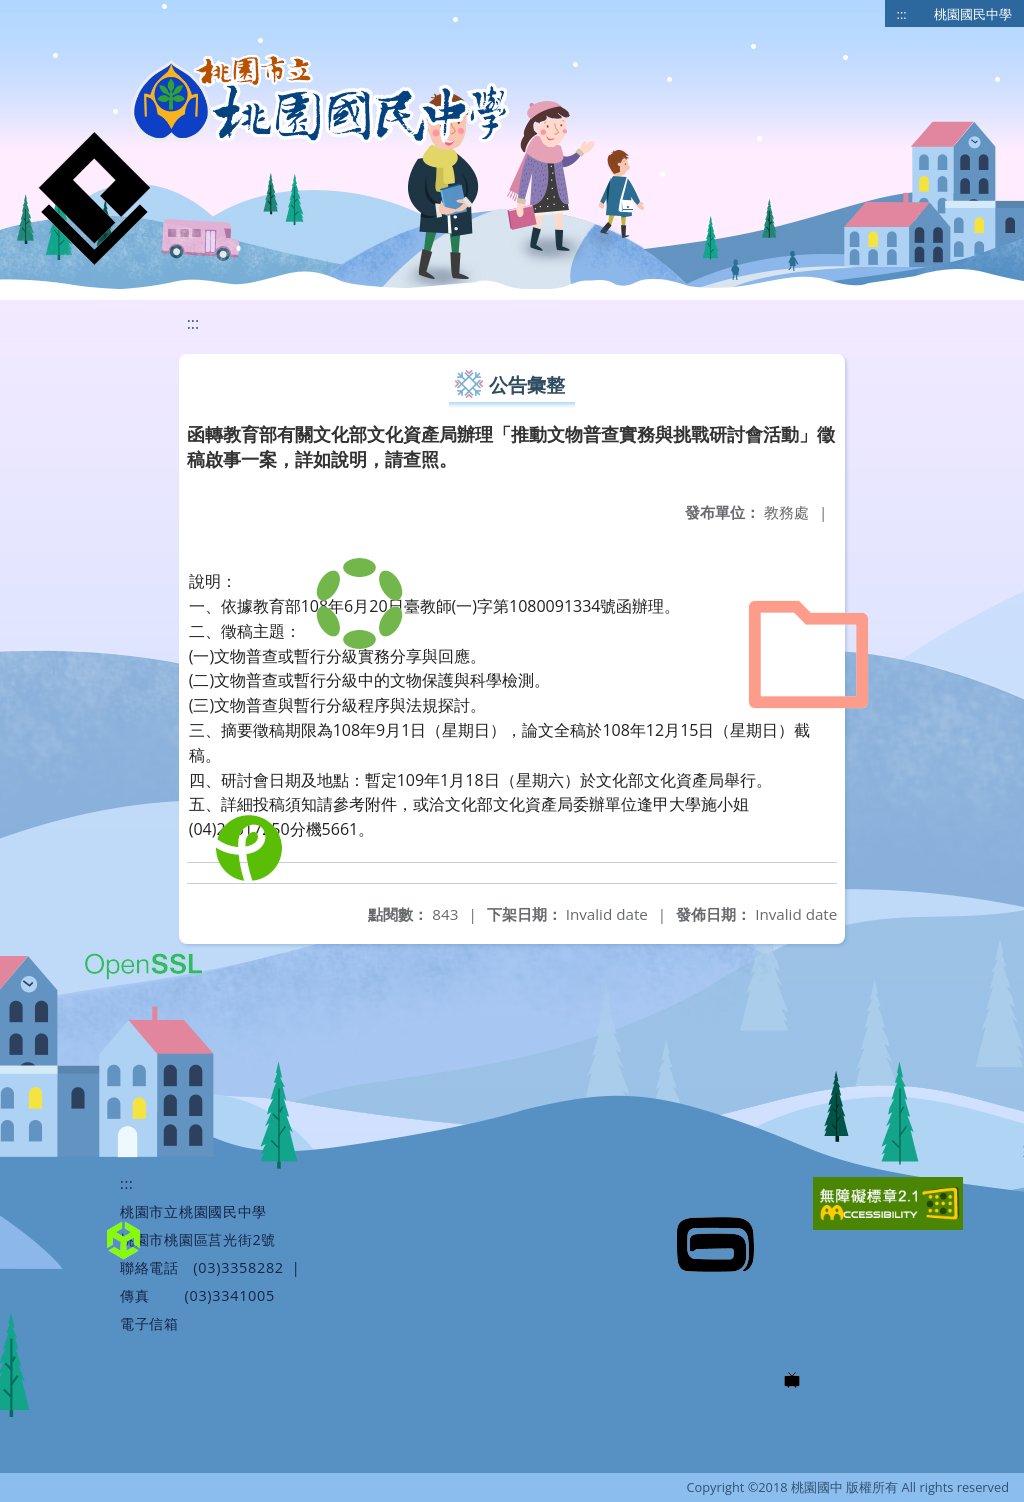  Describe the element at coordinates (792, 1380) in the screenshot. I see `open niconico video streaming app` at that location.